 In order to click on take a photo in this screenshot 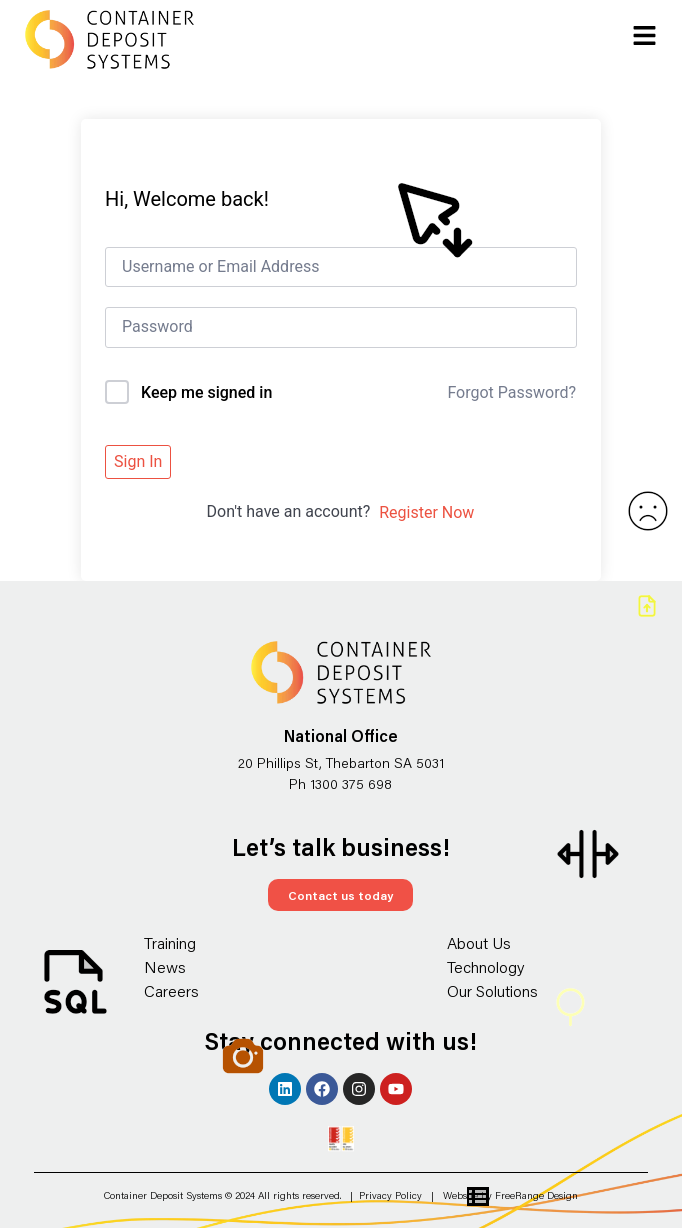, I will do `click(243, 1056)`.